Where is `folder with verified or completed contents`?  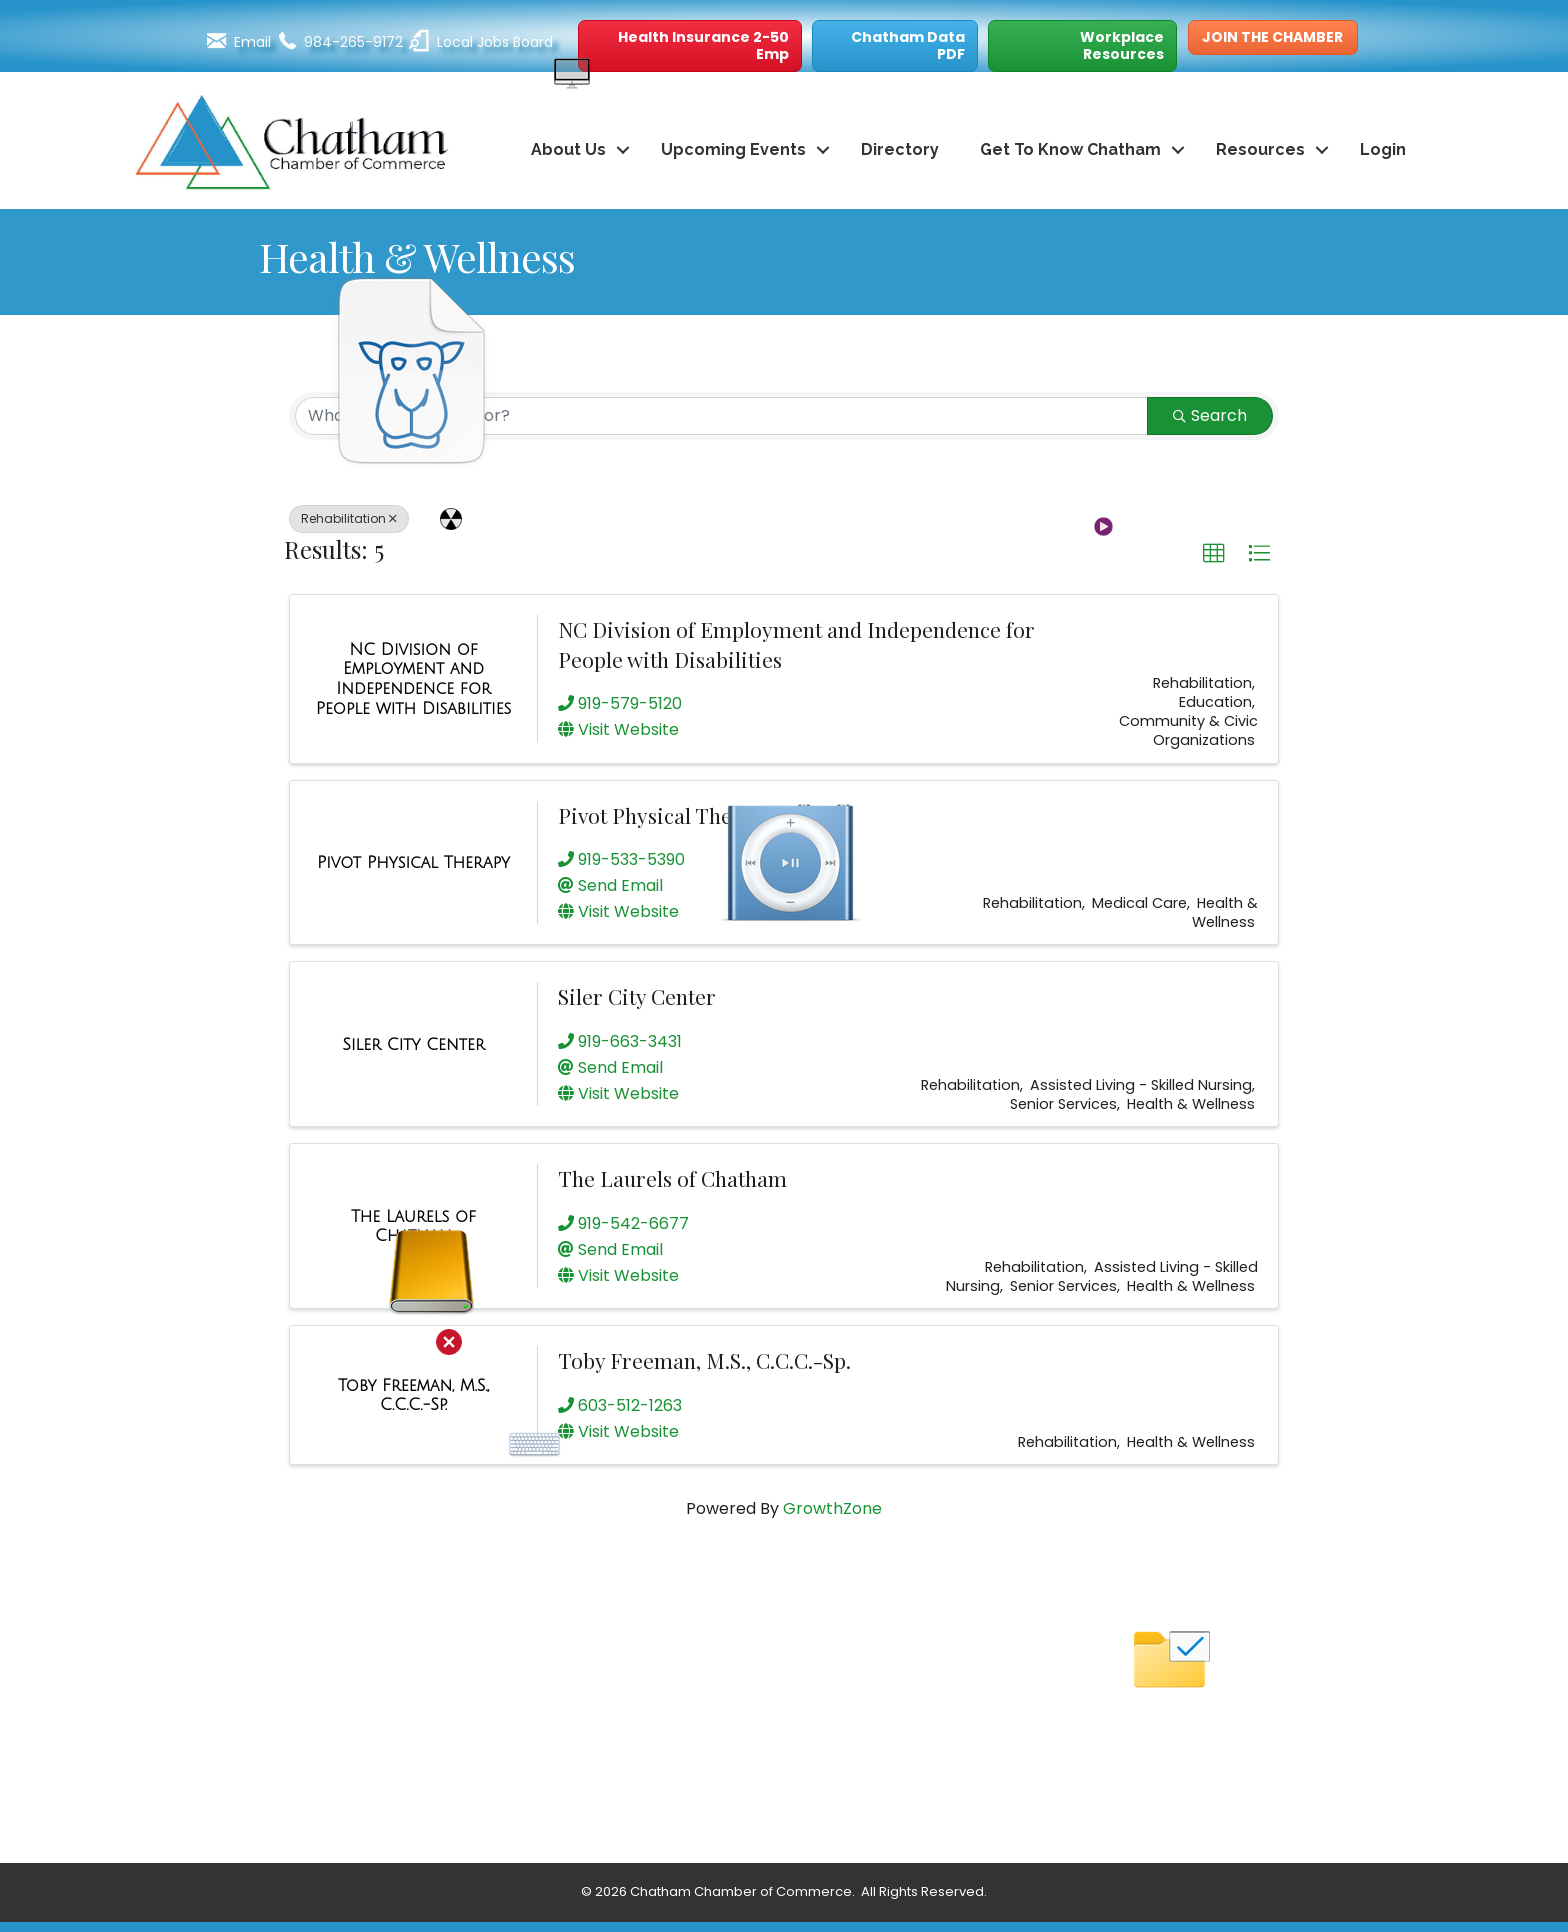
folder with verified or completed contents is located at coordinates (1169, 1661).